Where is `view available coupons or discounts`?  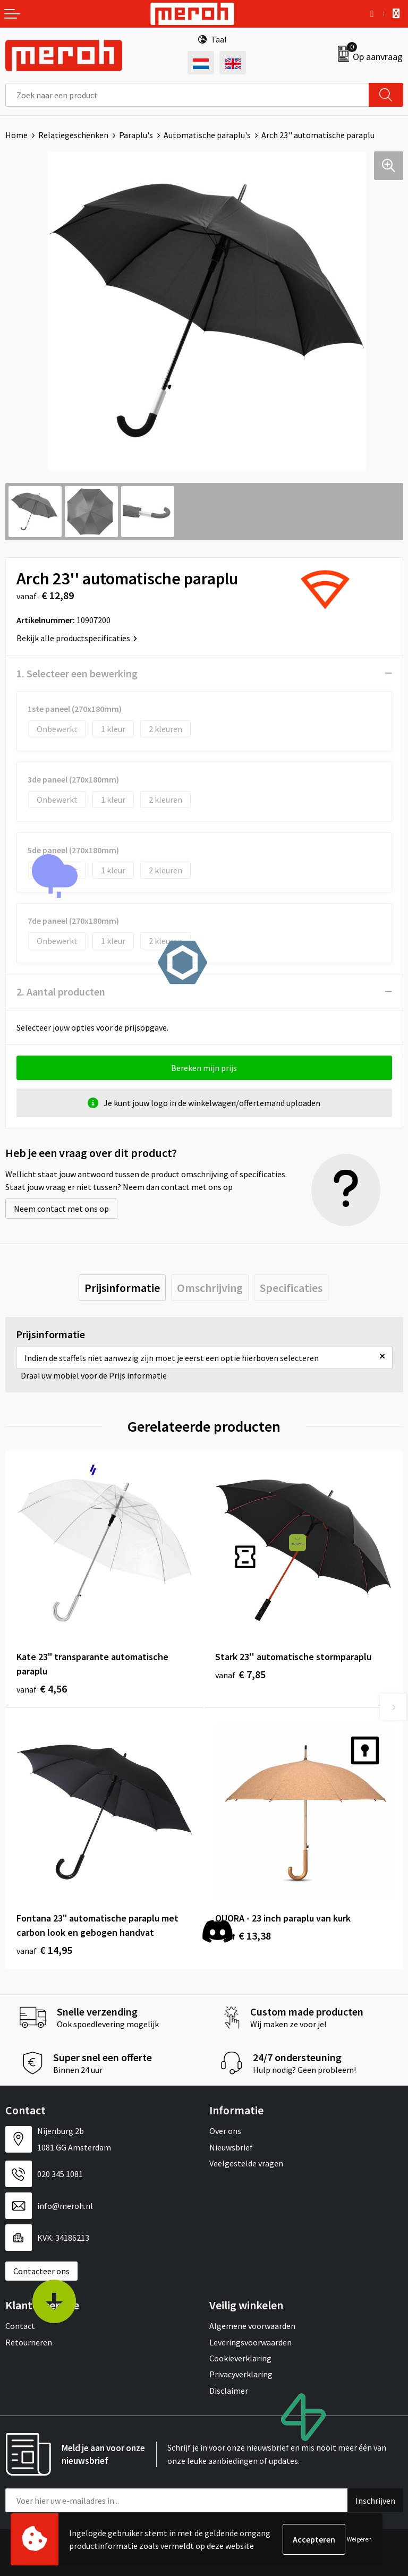
view available coupons or discounts is located at coordinates (245, 1557).